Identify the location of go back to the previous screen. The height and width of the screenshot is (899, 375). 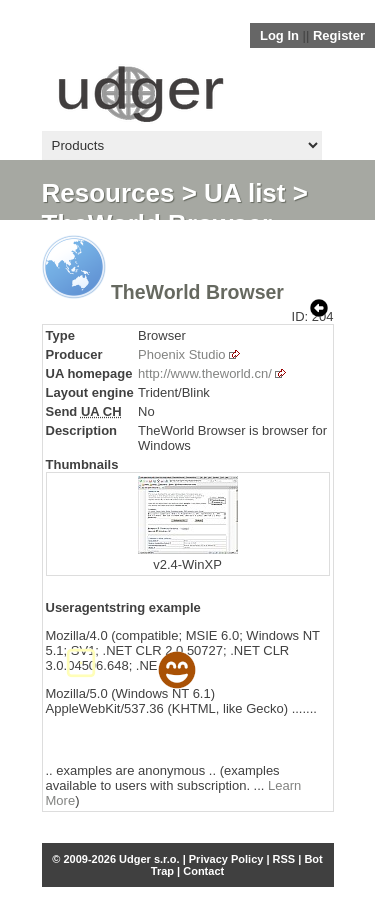
(319, 308).